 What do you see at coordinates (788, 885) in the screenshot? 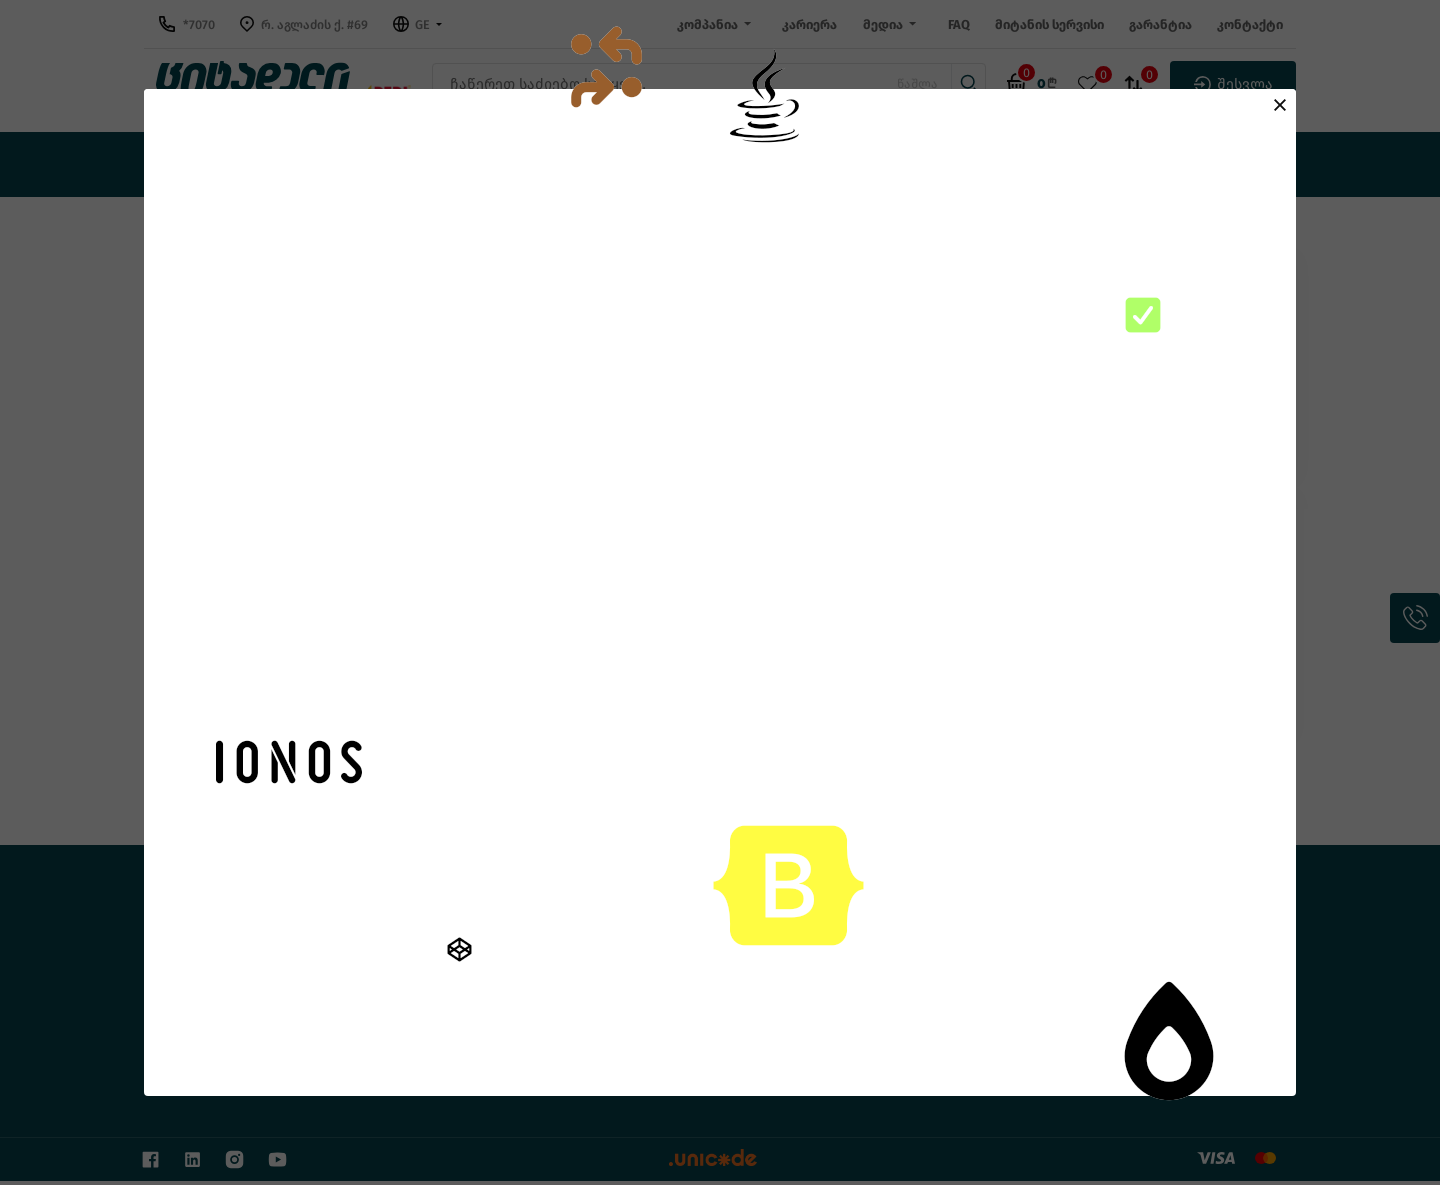
I see `bootstrap framework logo` at bounding box center [788, 885].